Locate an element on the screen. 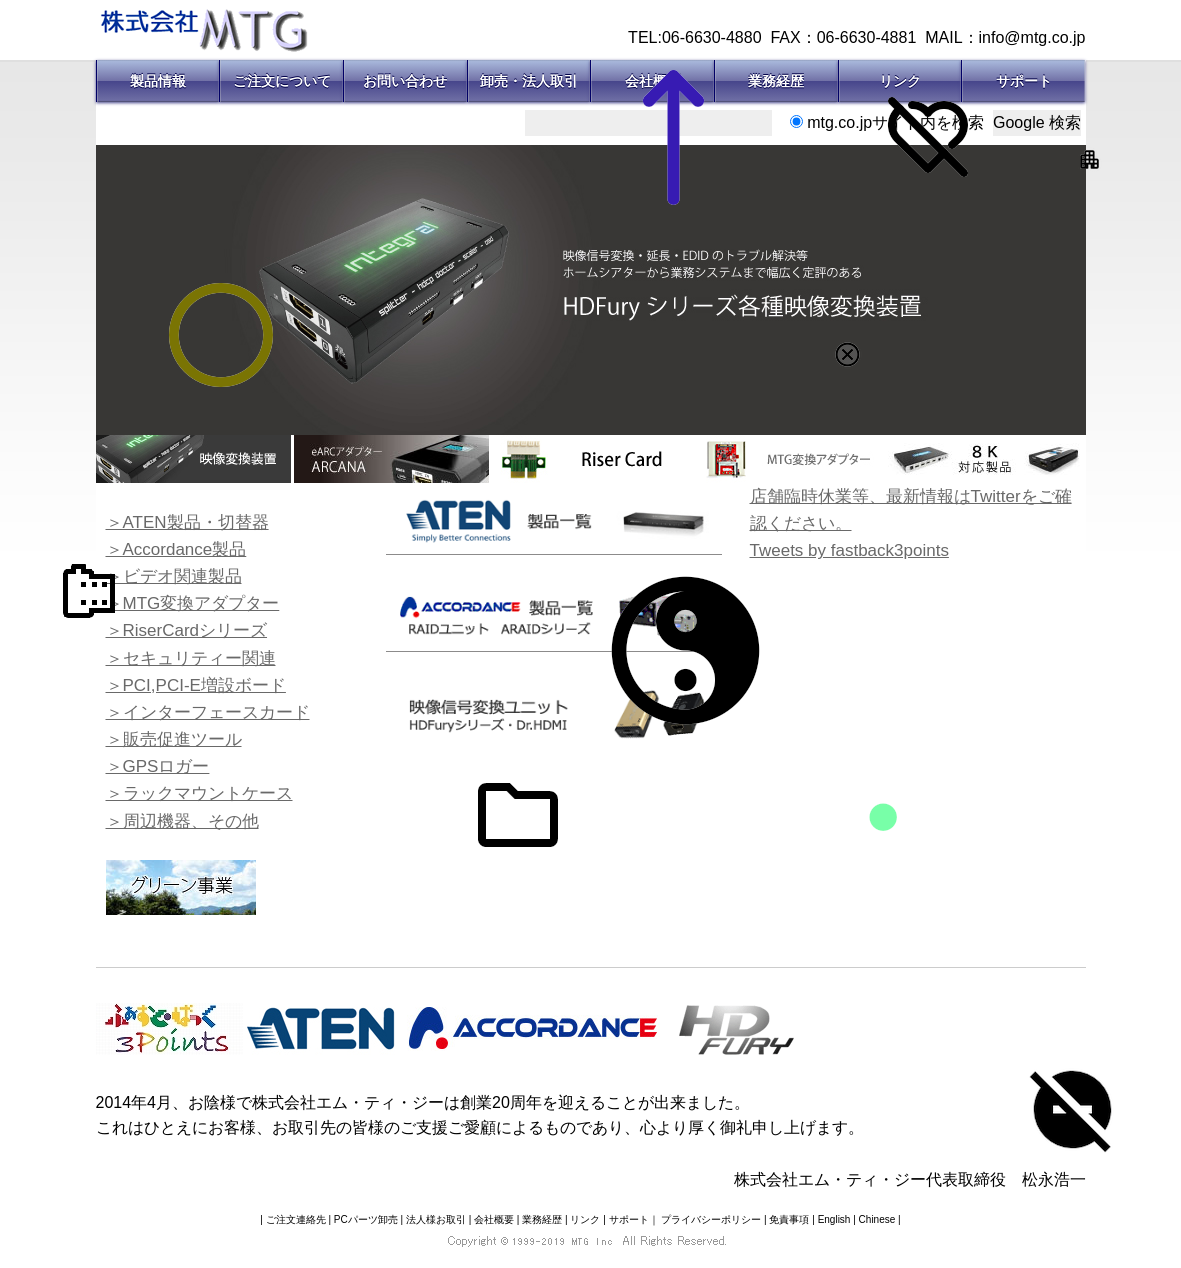  toggle balance or harmony mode is located at coordinates (685, 650).